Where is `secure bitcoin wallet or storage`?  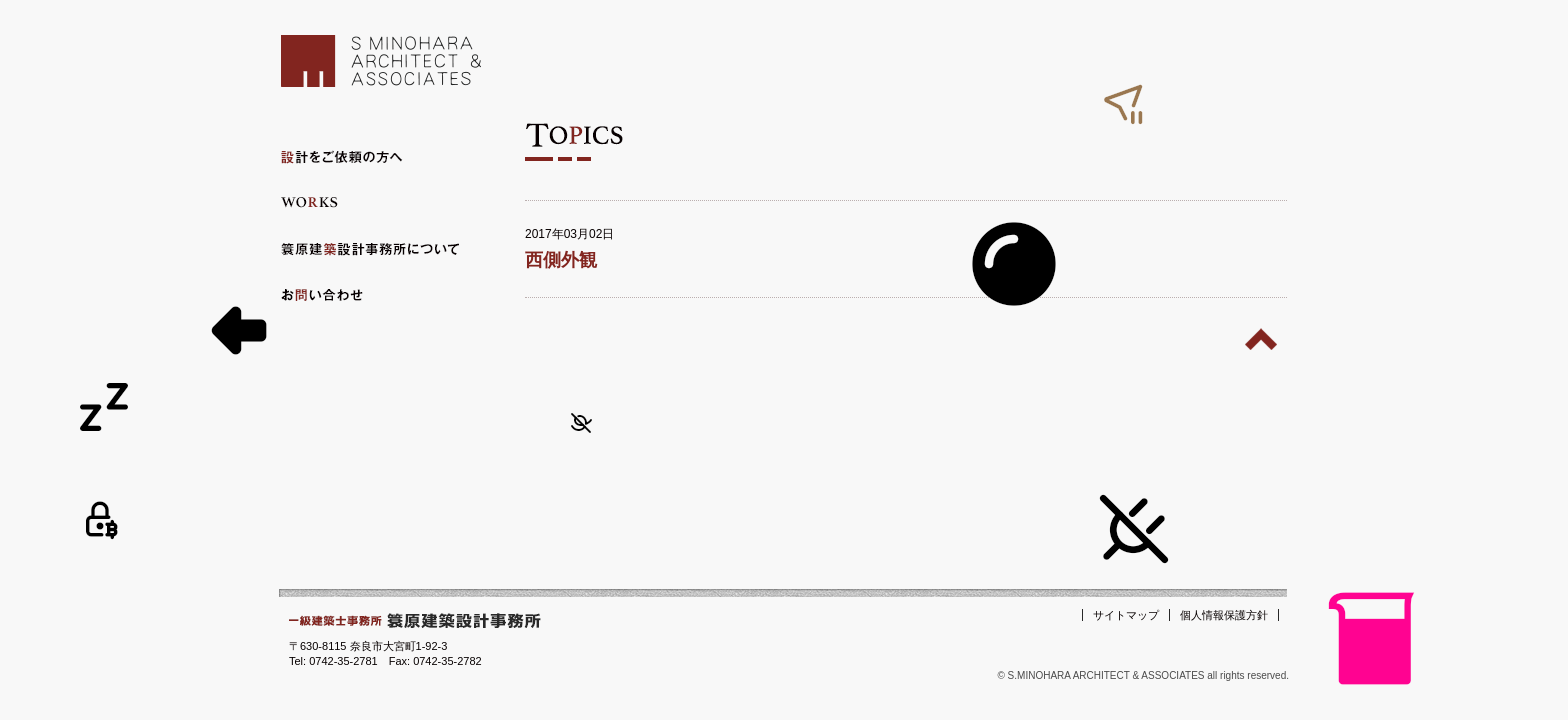
secure bitcoin wallet or storage is located at coordinates (100, 519).